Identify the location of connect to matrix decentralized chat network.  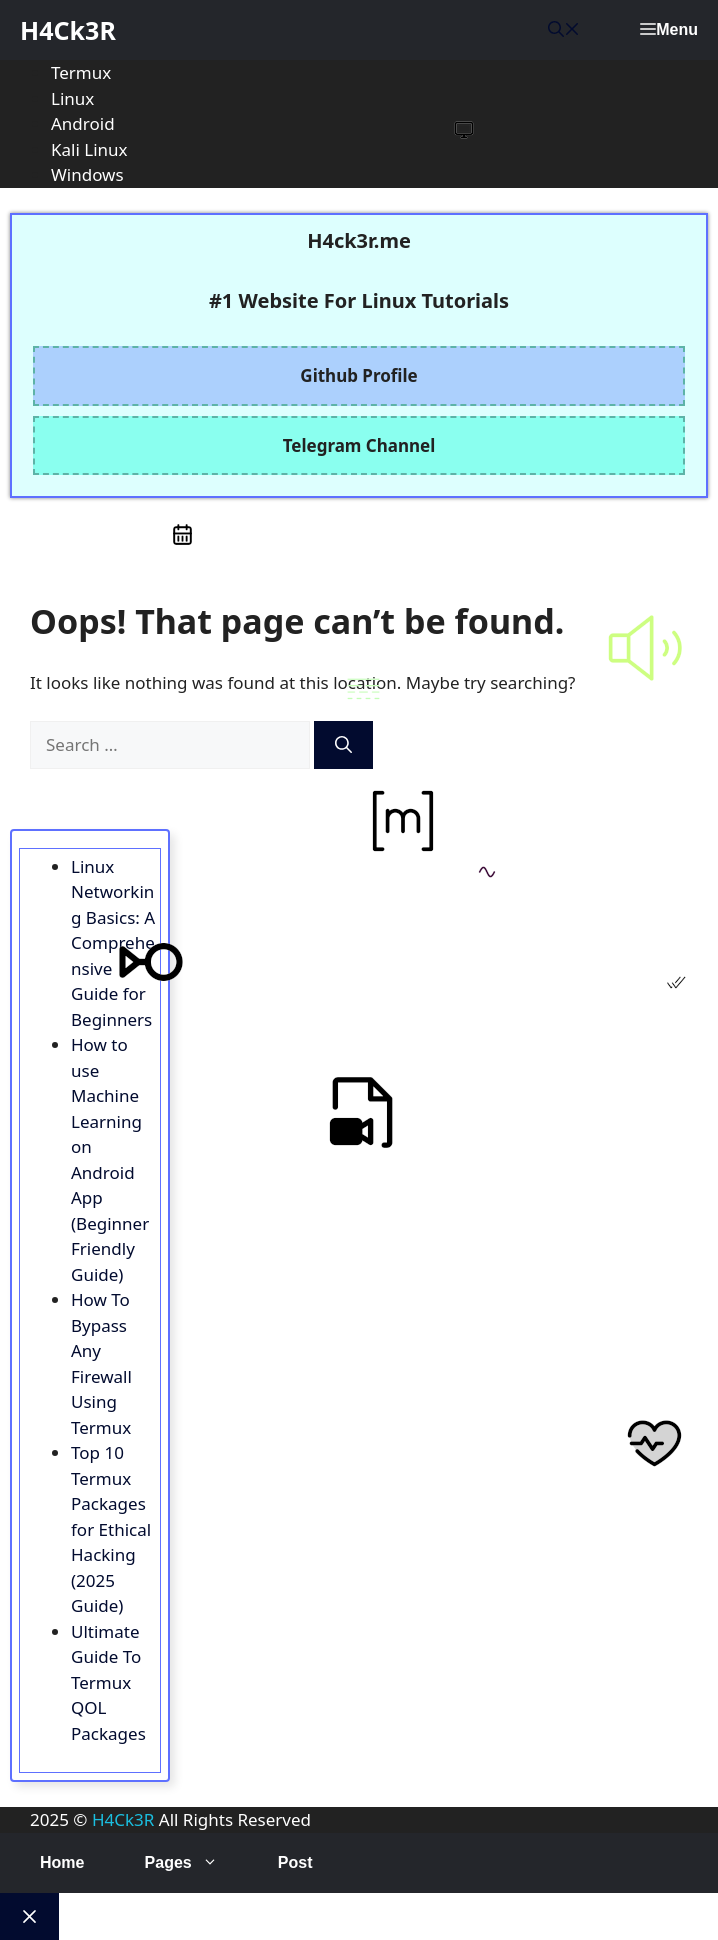
(403, 821).